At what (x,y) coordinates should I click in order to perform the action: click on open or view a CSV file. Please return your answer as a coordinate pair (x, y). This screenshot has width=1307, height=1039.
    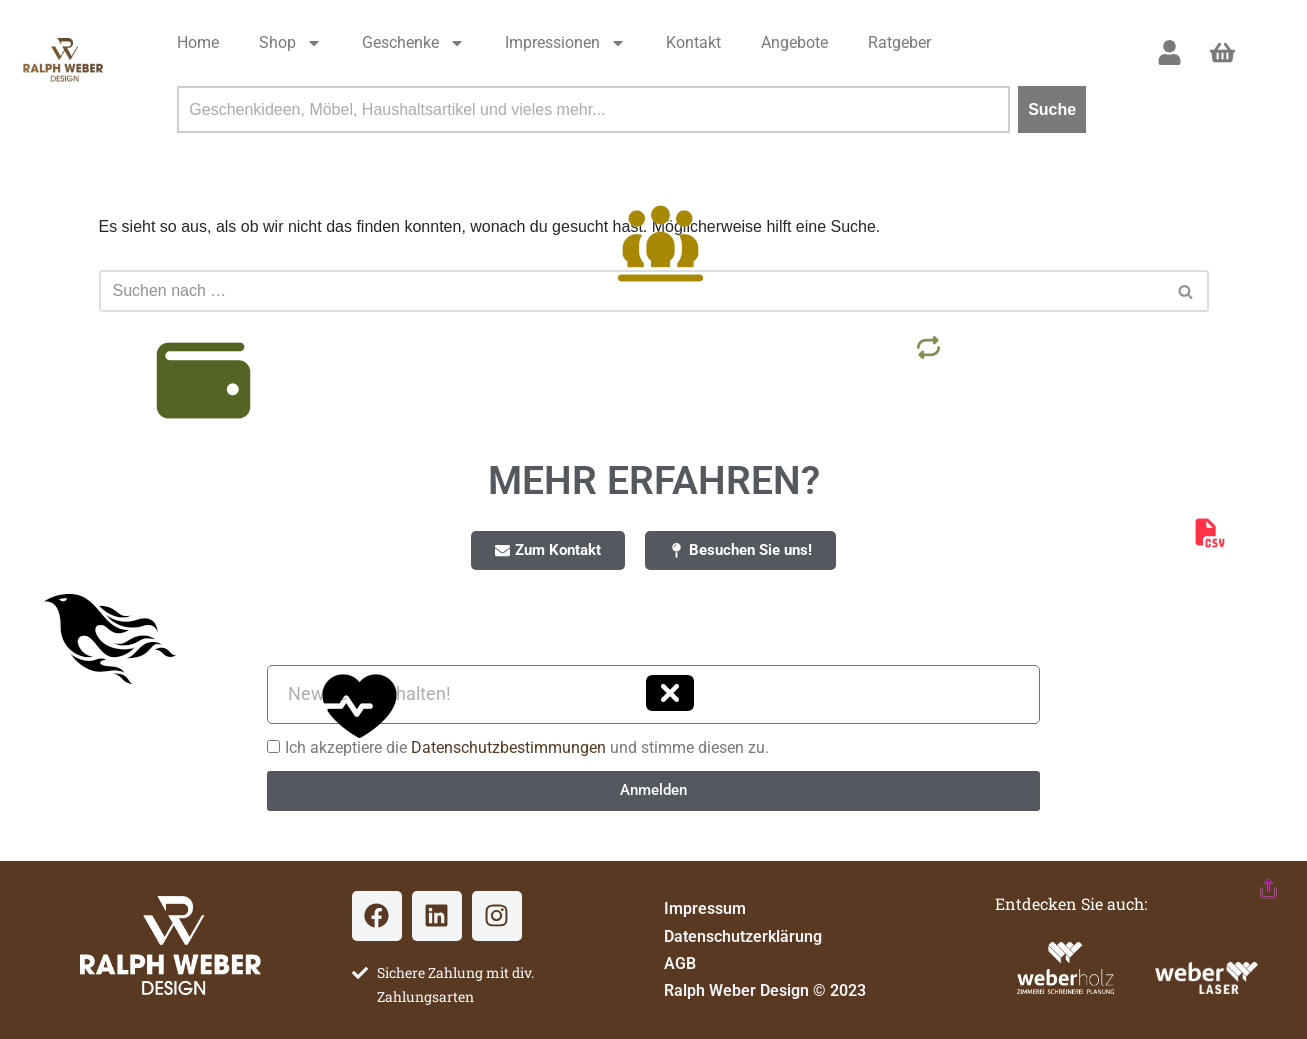
    Looking at the image, I should click on (1209, 532).